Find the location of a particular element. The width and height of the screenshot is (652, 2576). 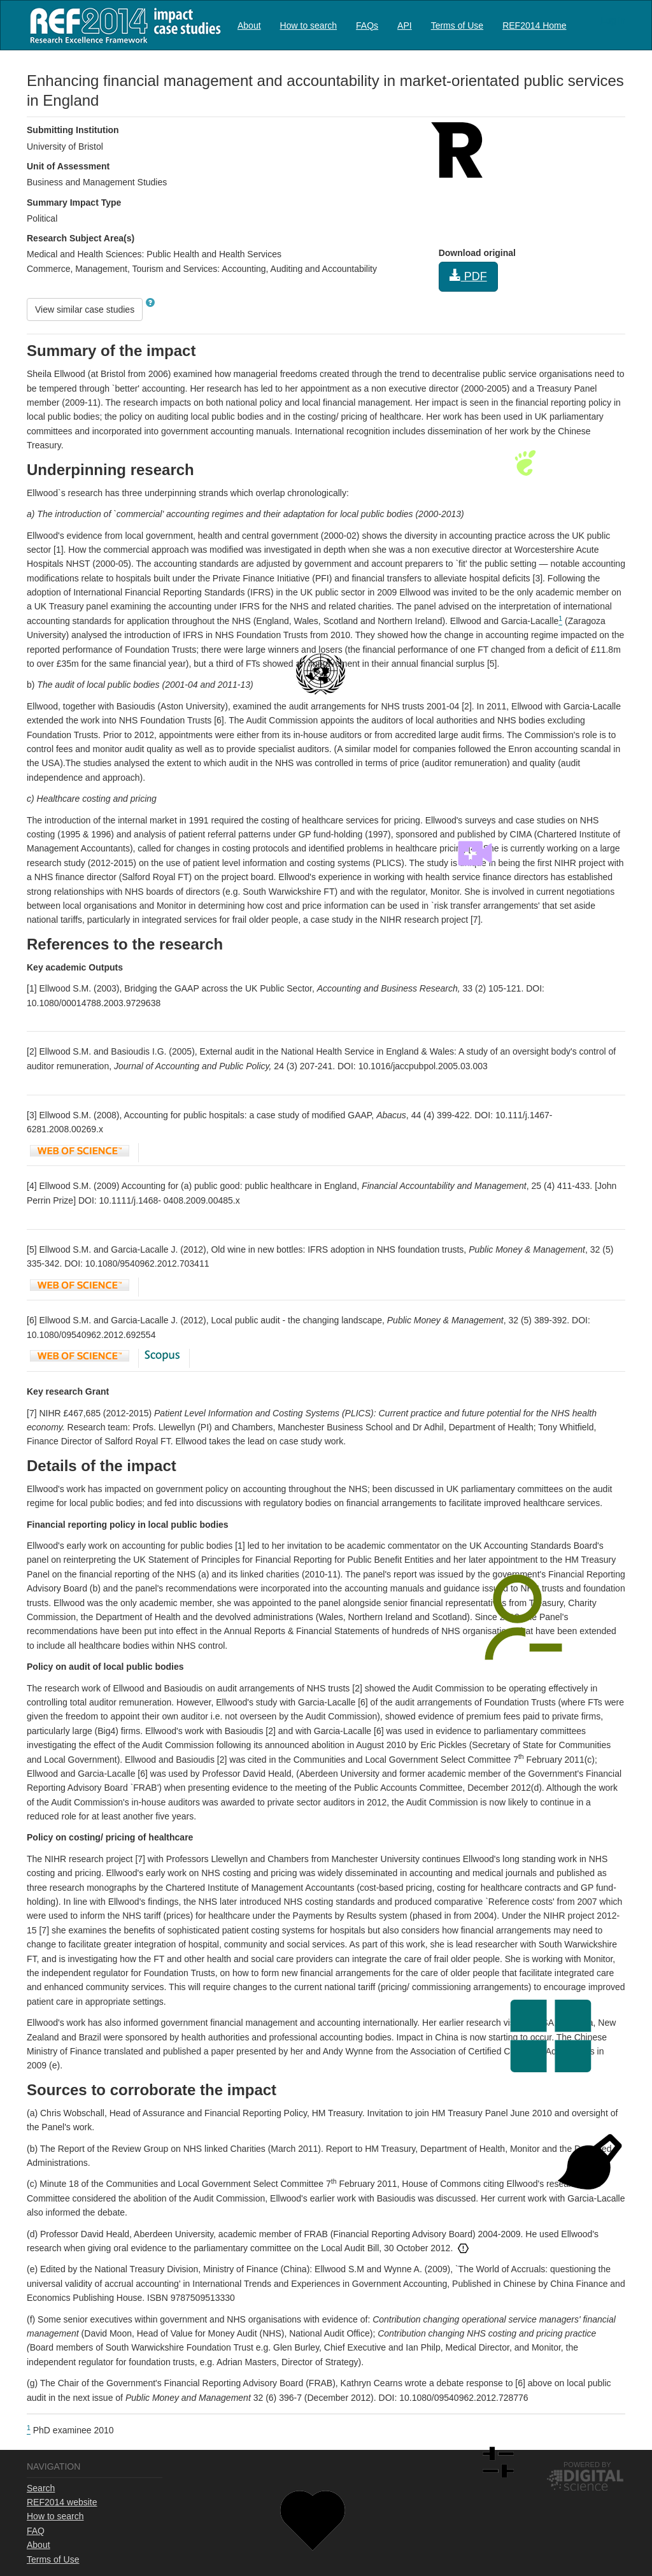

GNOME desktop environment logo is located at coordinates (525, 463).